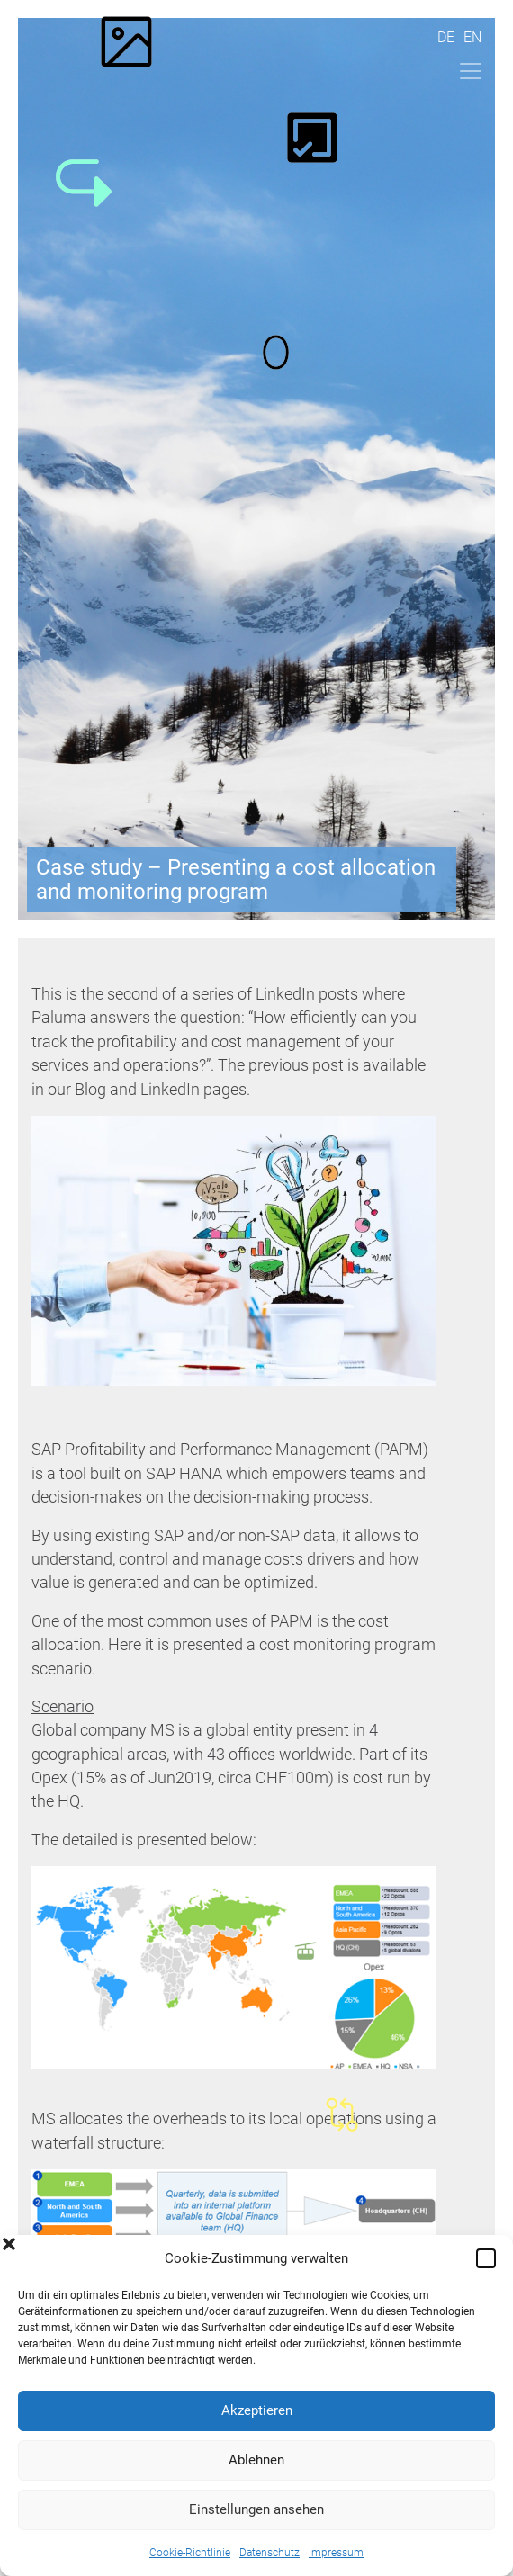 This screenshot has height=2576, width=513. I want to click on indicates zero or no items, so click(275, 352).